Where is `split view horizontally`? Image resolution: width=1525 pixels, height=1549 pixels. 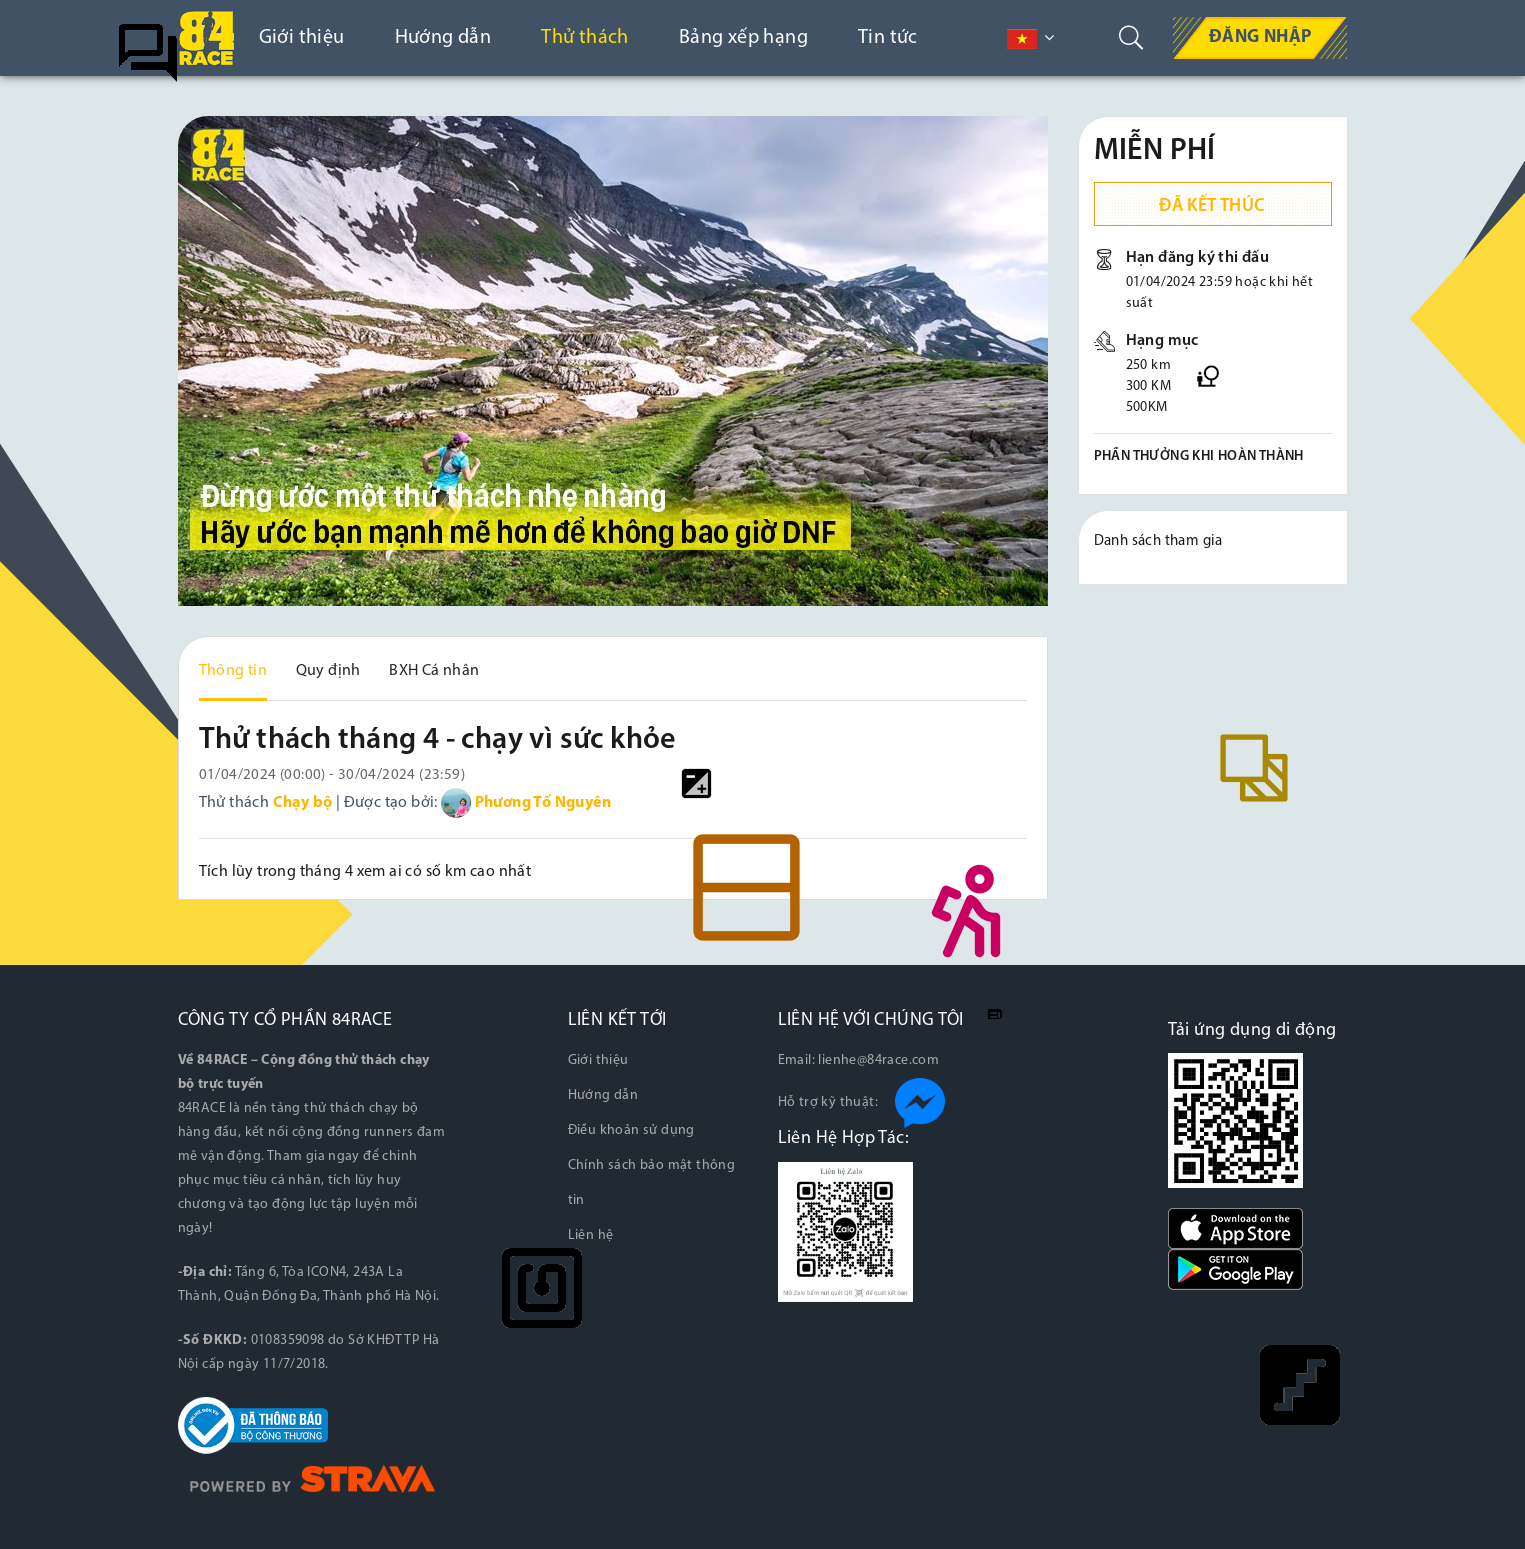 split view horizontally is located at coordinates (746, 887).